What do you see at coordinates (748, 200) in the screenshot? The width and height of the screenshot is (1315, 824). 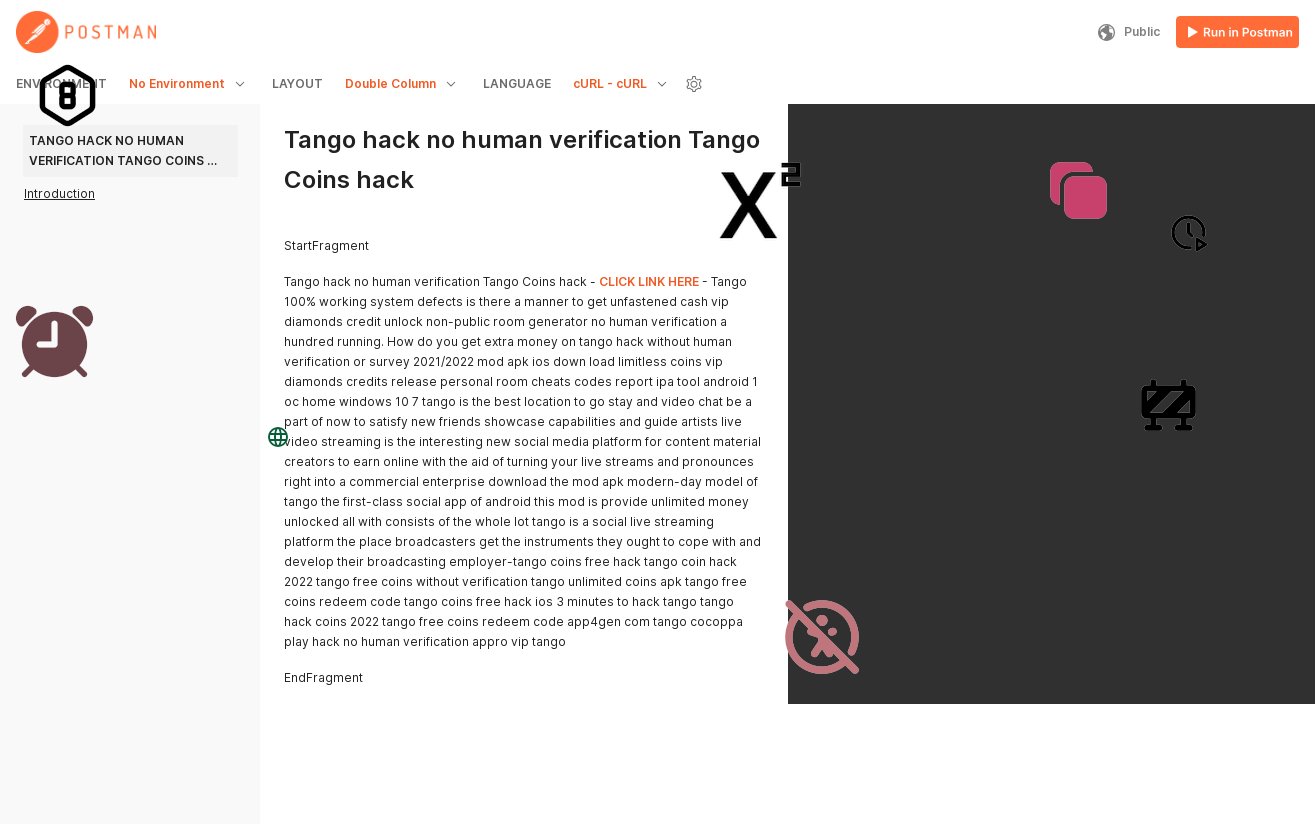 I see `format selected text as superscript` at bounding box center [748, 200].